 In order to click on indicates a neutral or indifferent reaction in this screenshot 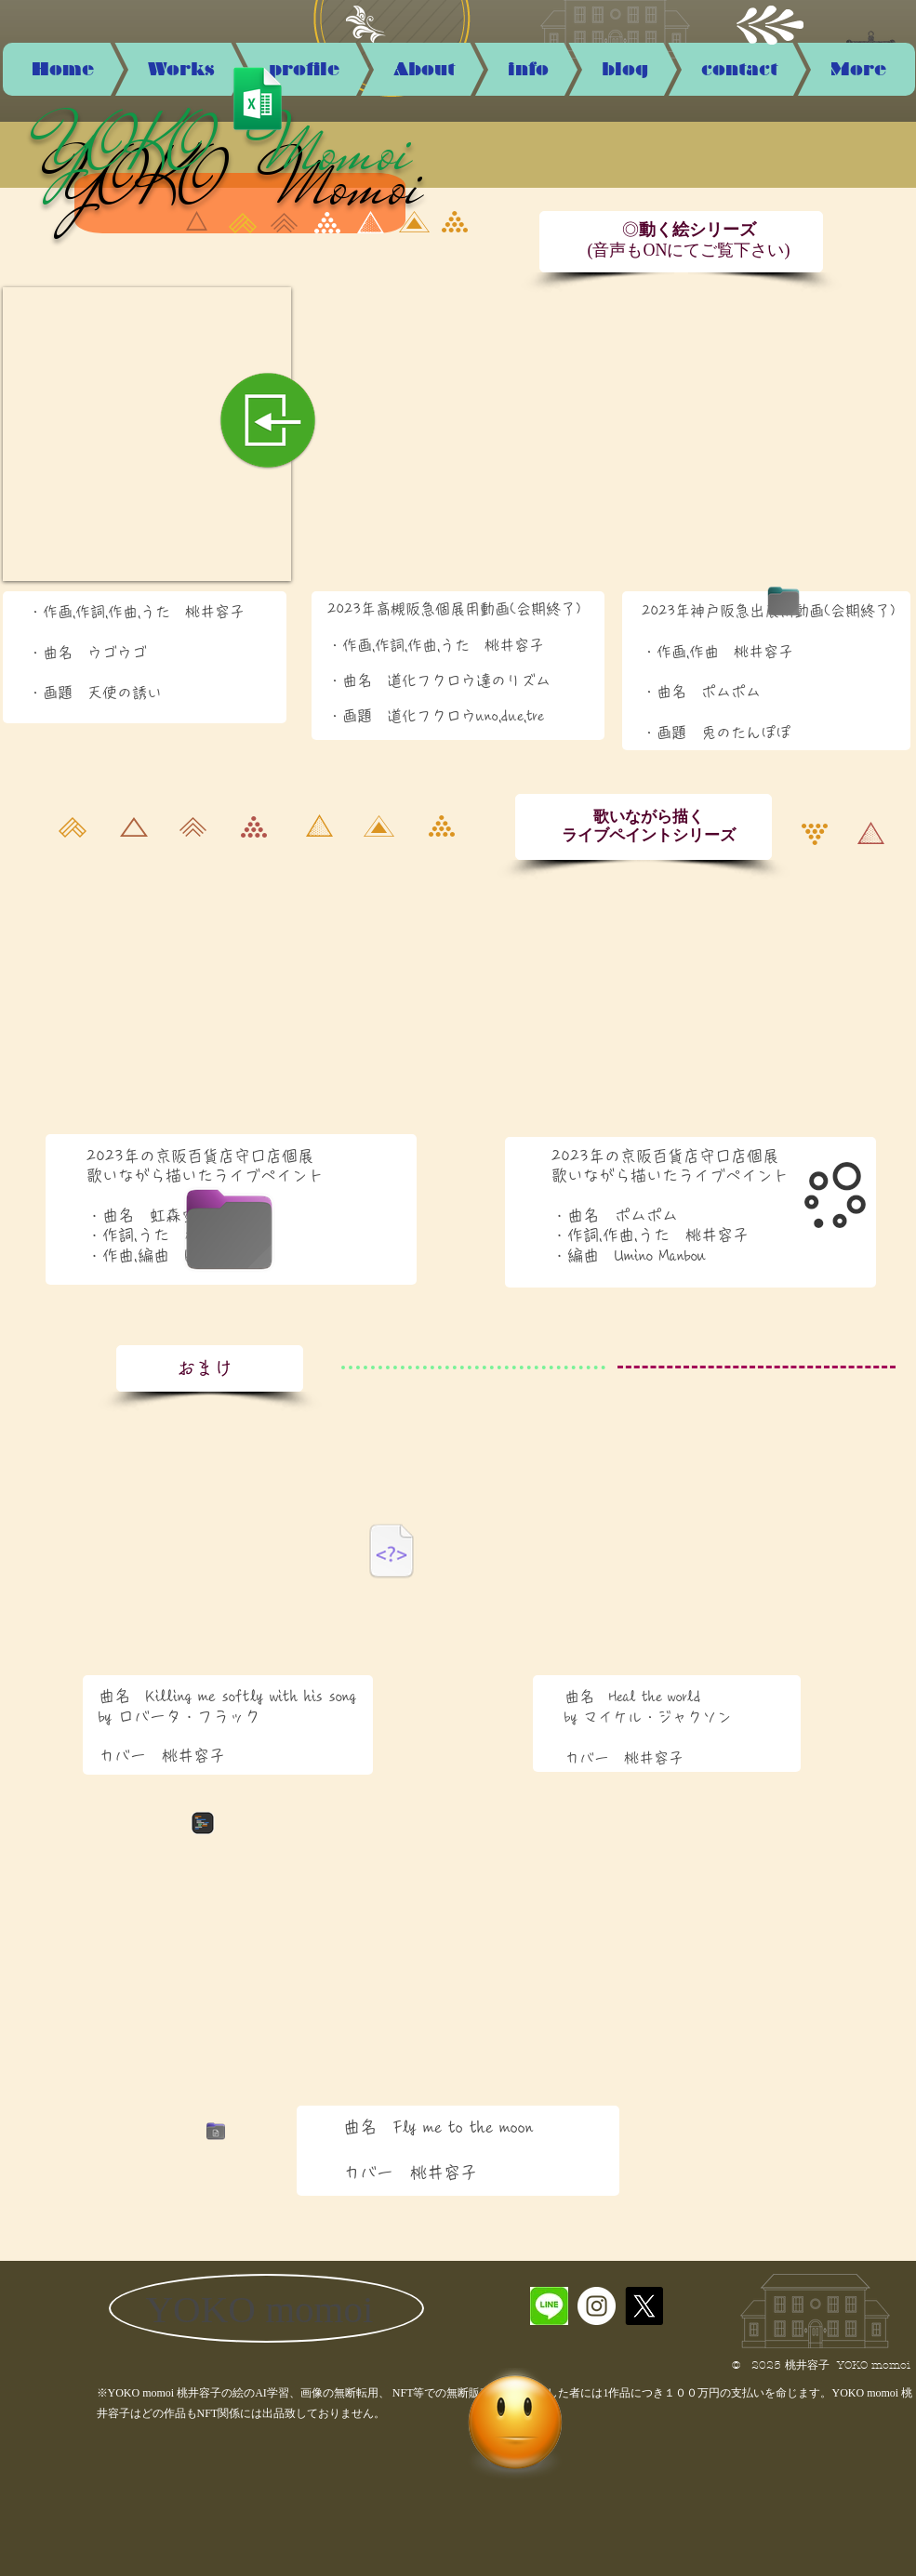, I will do `click(515, 2426)`.